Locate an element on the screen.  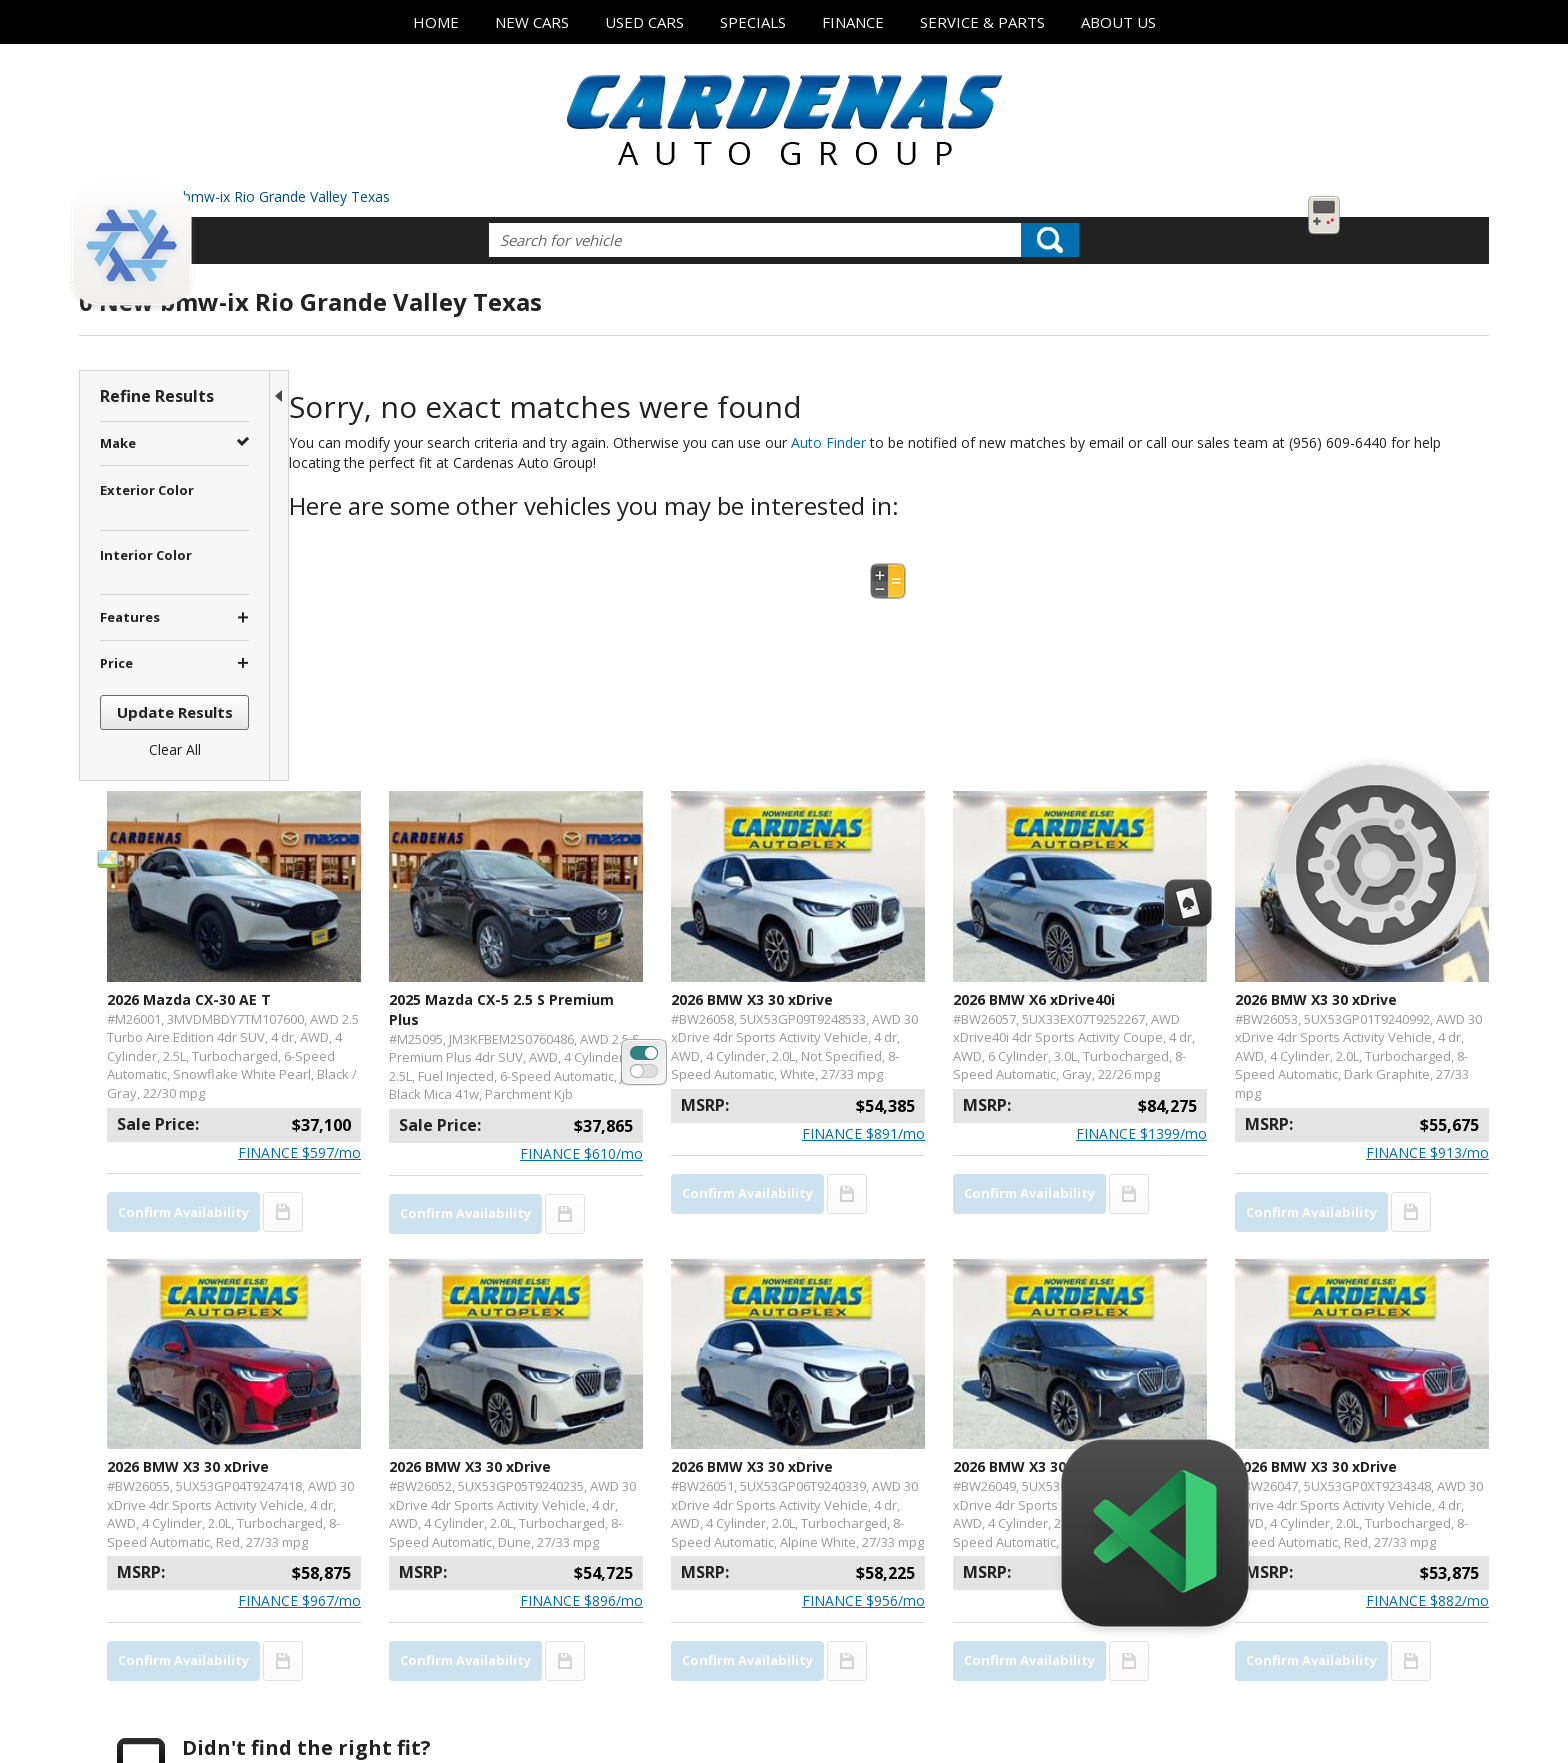
open solitaire card game is located at coordinates (1188, 903).